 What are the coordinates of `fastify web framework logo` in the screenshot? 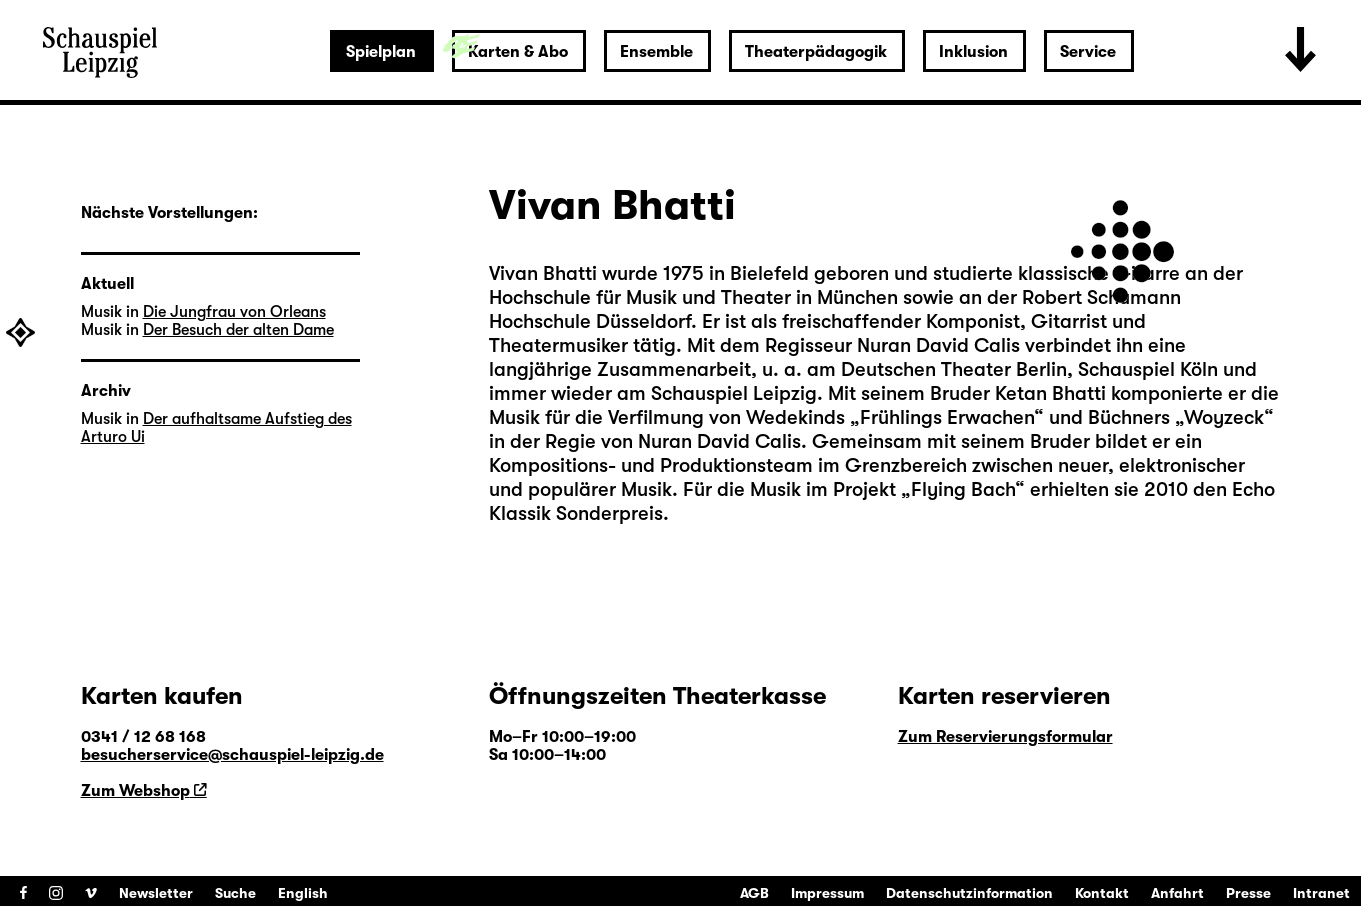 It's located at (461, 46).